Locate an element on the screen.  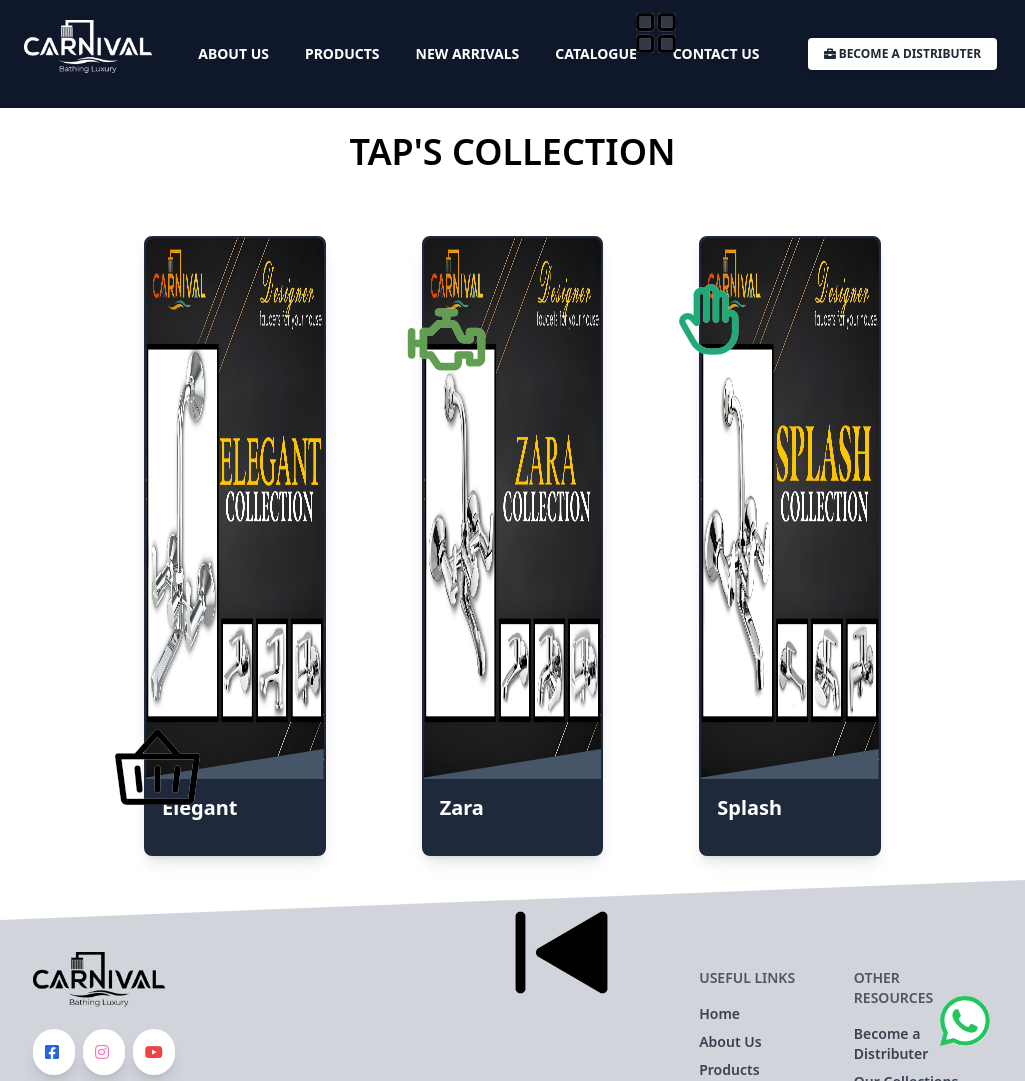
view engine or vehicle diagnostics is located at coordinates (446, 339).